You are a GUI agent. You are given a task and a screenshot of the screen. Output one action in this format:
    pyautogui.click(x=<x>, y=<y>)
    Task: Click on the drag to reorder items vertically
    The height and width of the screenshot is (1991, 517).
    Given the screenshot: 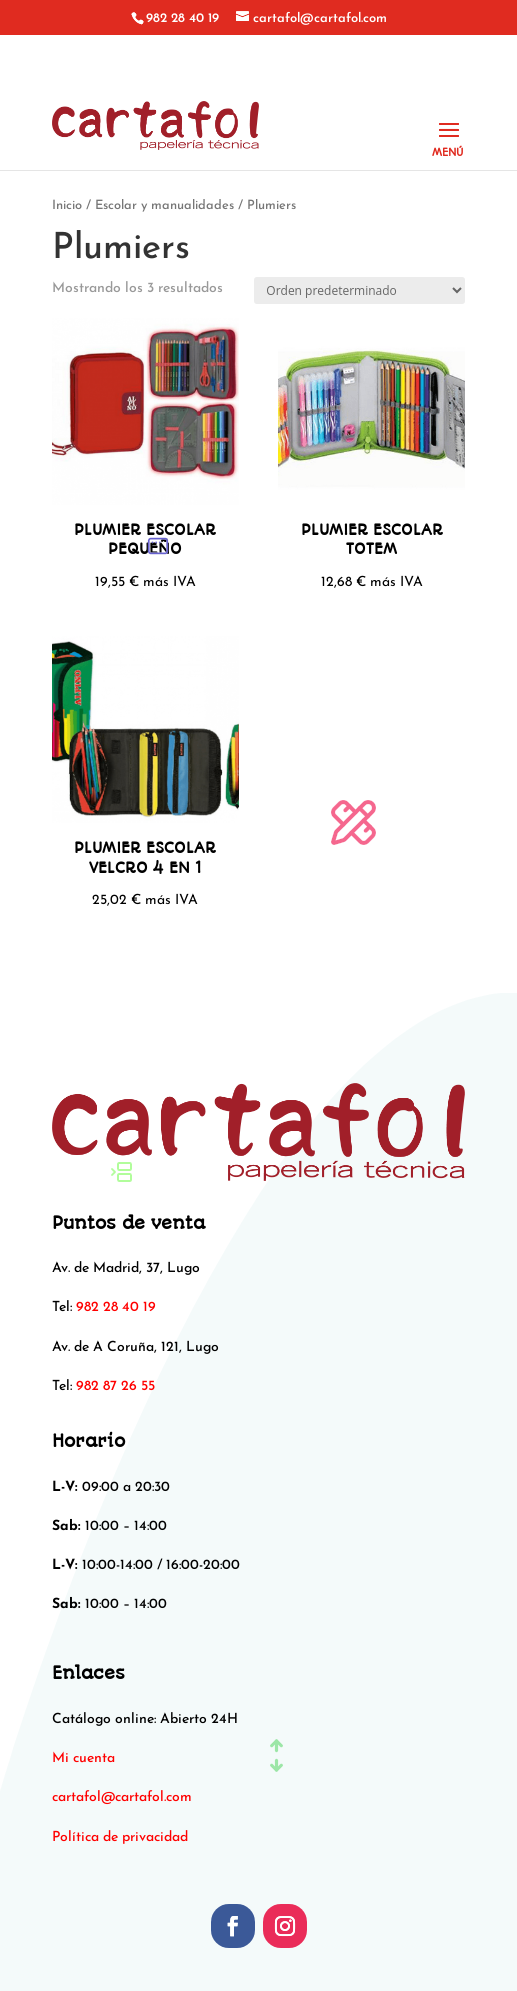 What is the action you would take?
    pyautogui.click(x=276, y=1755)
    